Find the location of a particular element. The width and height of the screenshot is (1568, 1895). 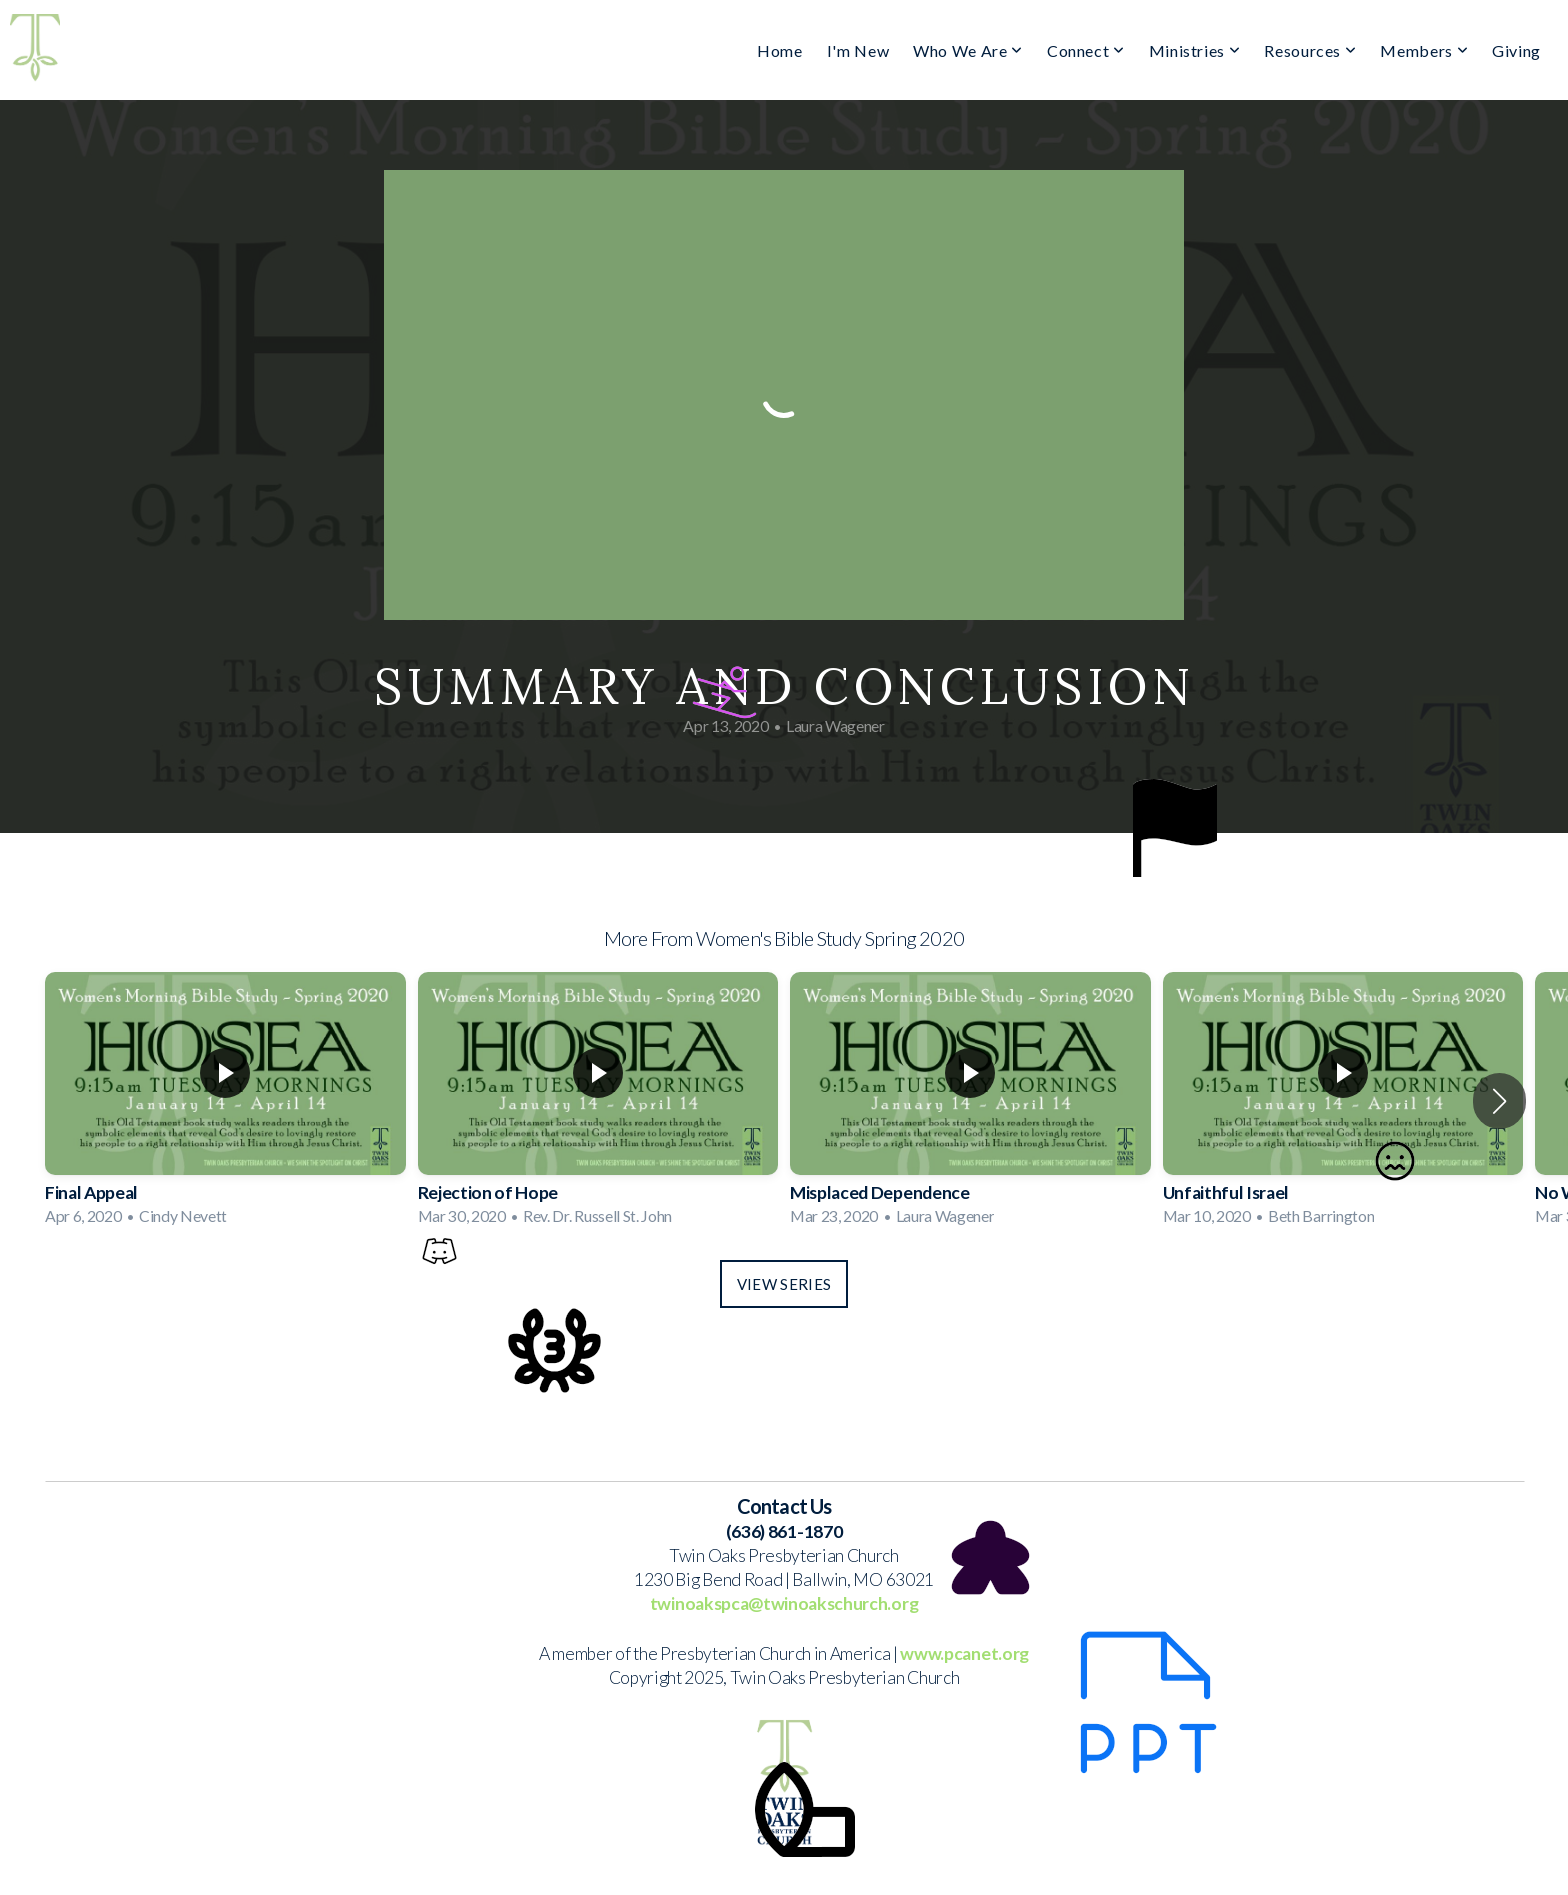

open snapseed photo editor is located at coordinates (805, 1812).